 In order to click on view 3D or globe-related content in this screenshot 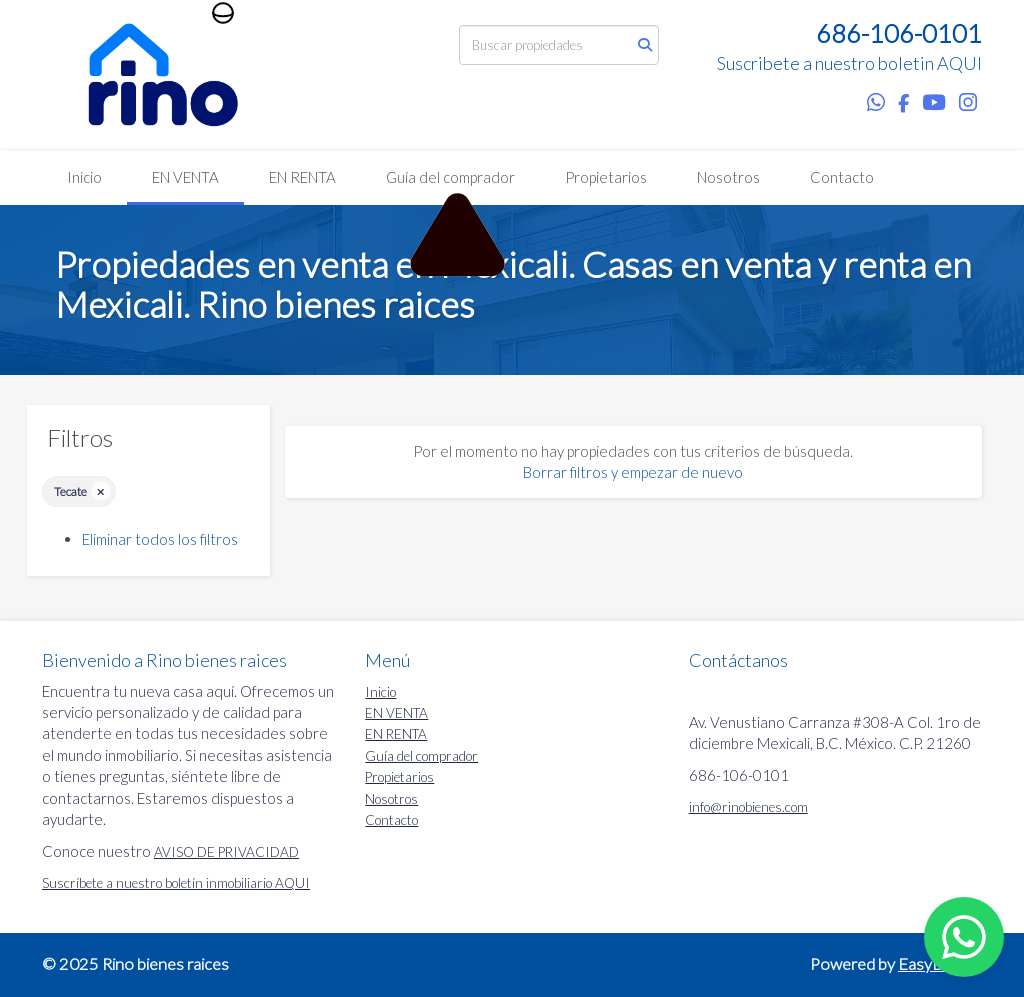, I will do `click(223, 13)`.